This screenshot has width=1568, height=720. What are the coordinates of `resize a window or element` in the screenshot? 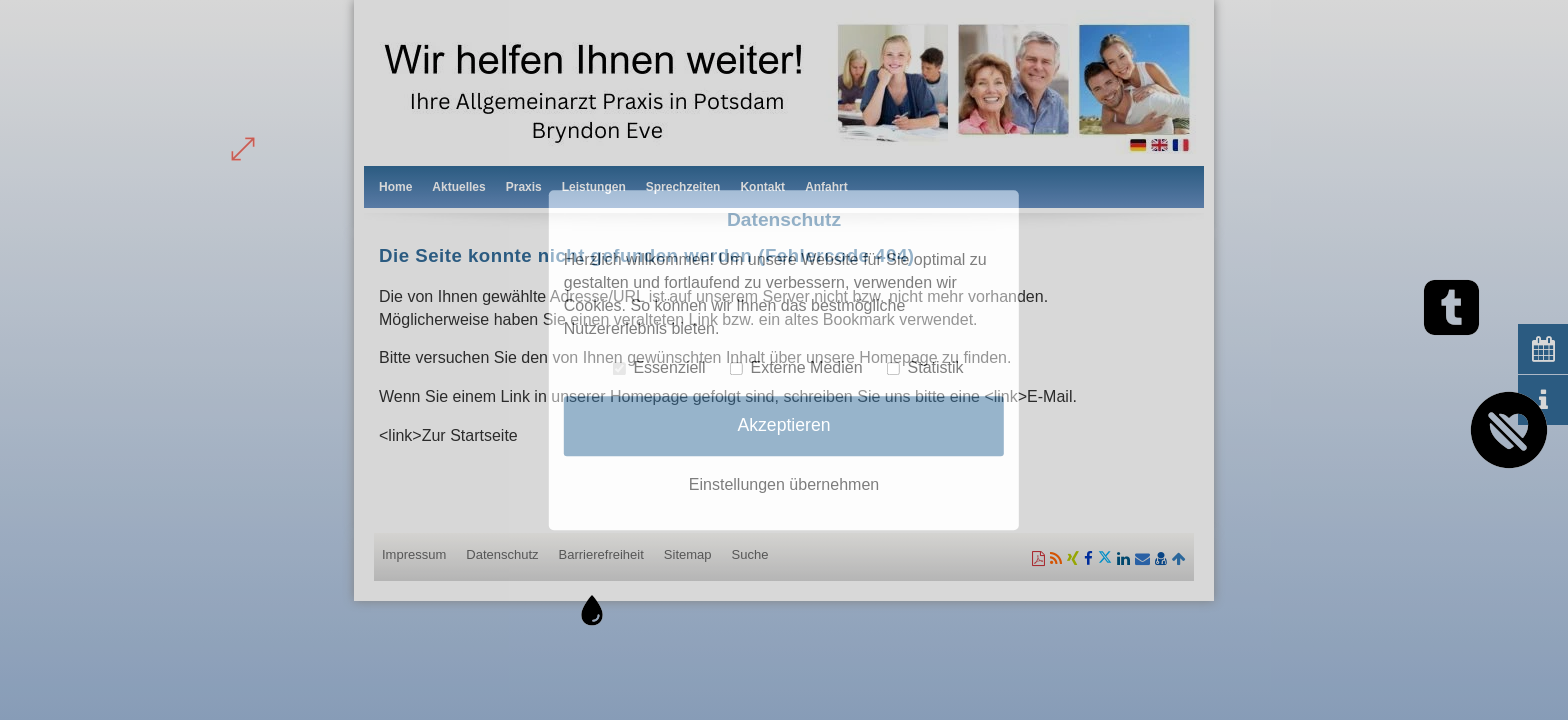 It's located at (243, 149).